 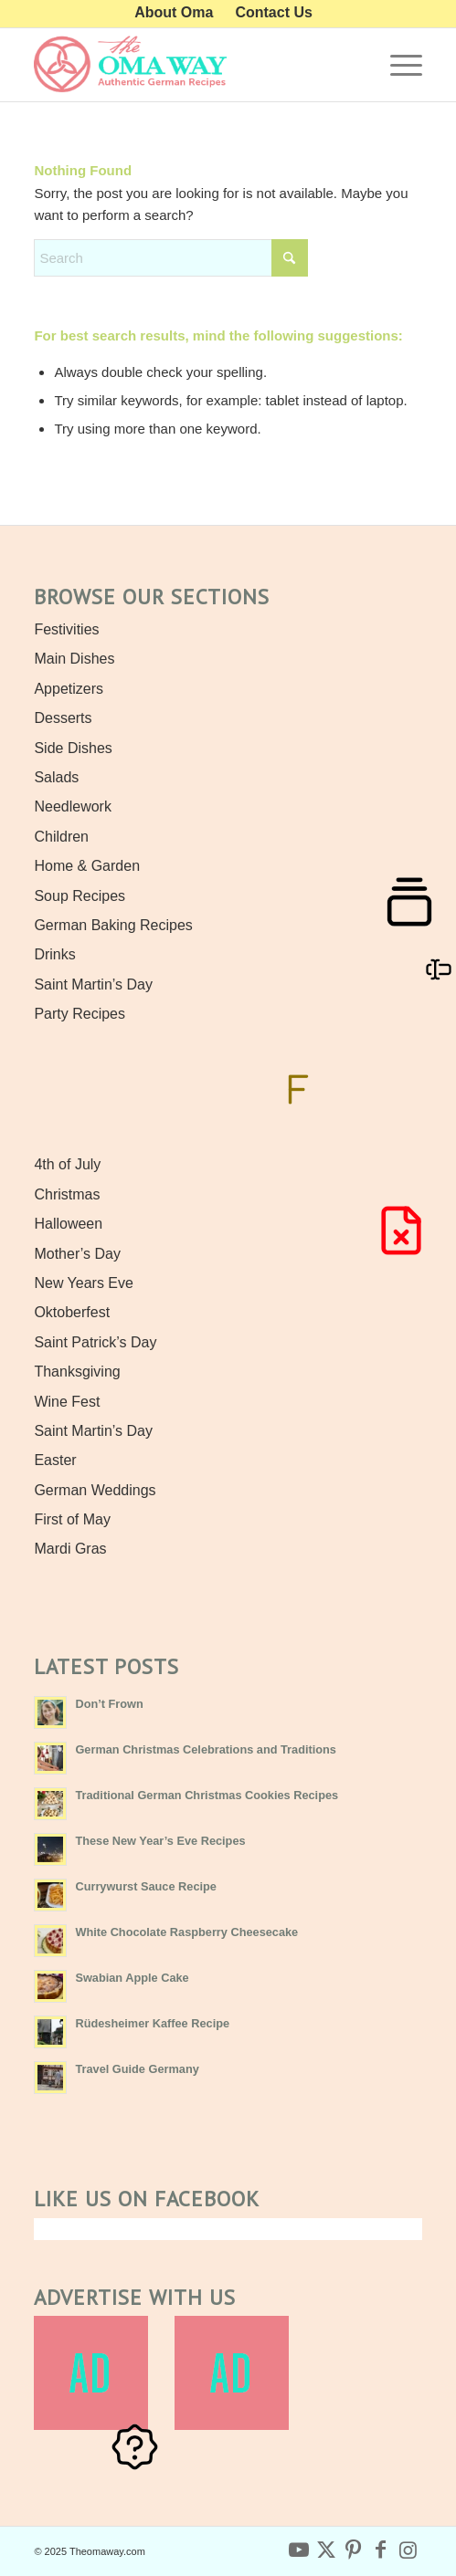 I want to click on tap to enter text in this field, so click(x=439, y=969).